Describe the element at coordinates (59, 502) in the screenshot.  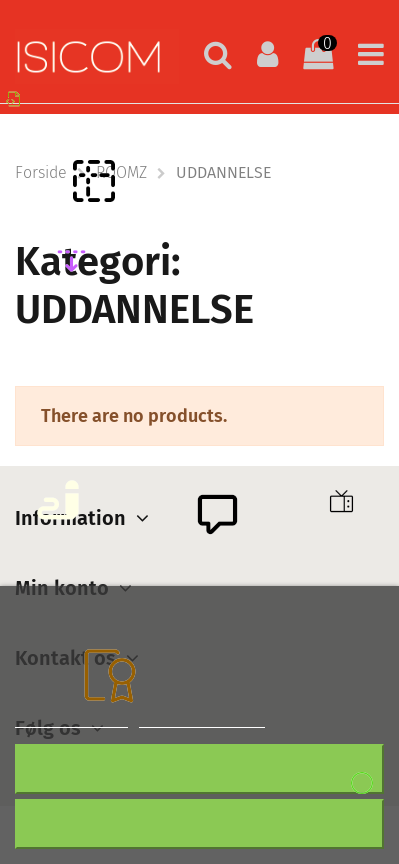
I see `compose or write new content` at that location.